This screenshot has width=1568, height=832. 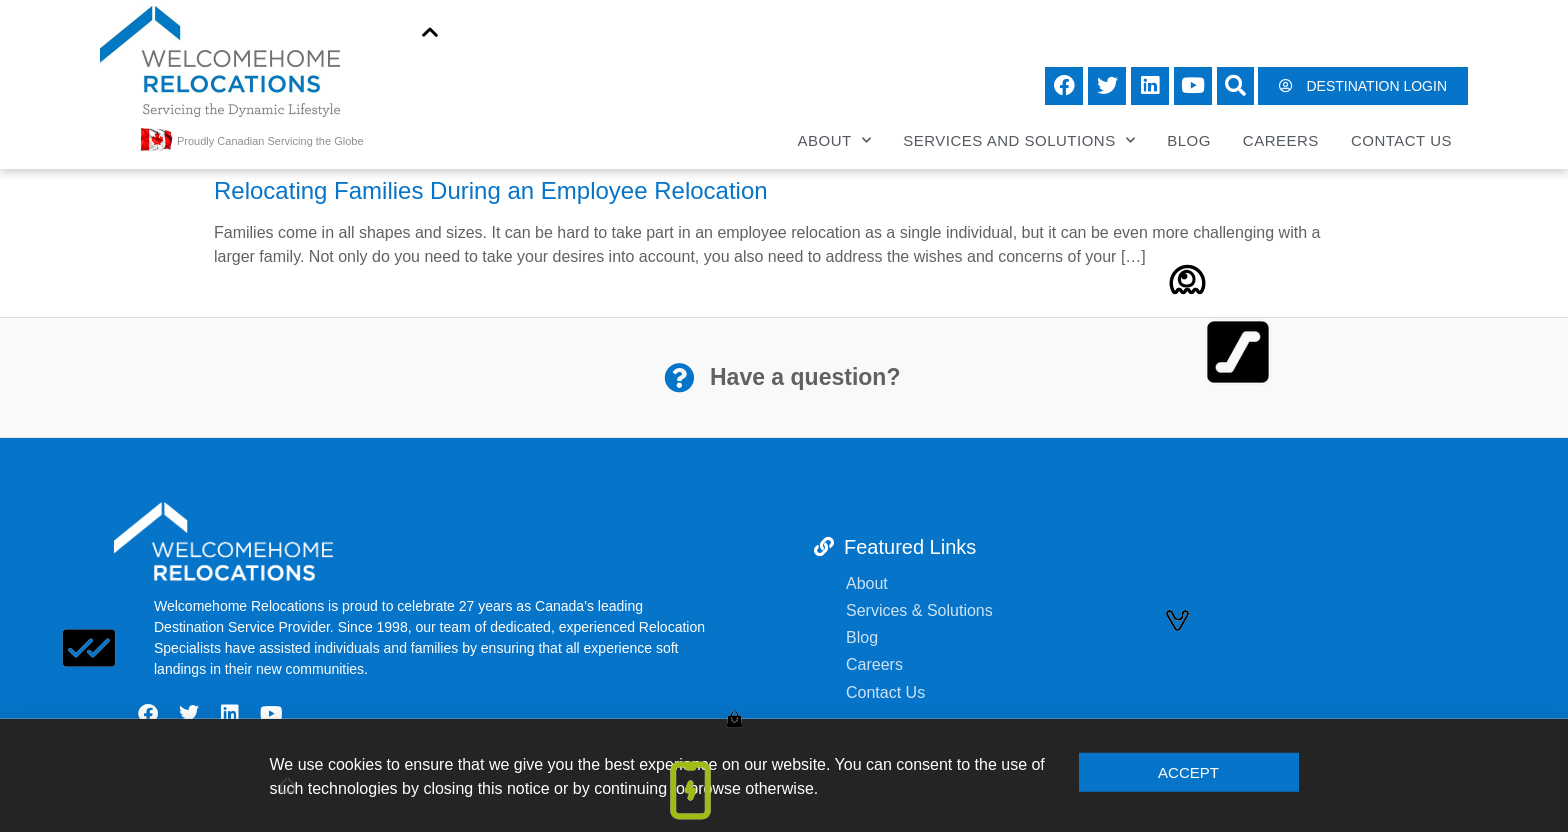 What do you see at coordinates (89, 648) in the screenshot?
I see `indicates multiple items selected or completed` at bounding box center [89, 648].